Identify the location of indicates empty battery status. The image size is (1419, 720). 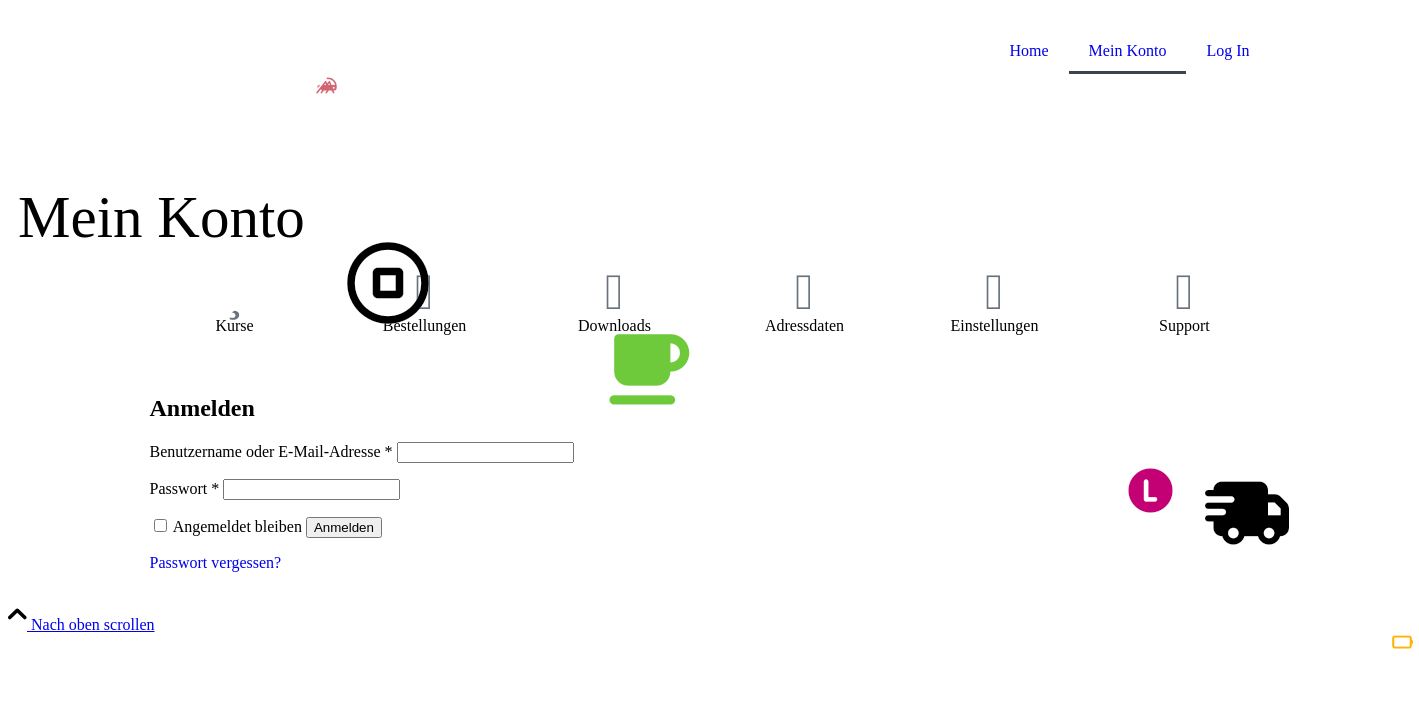
(1402, 641).